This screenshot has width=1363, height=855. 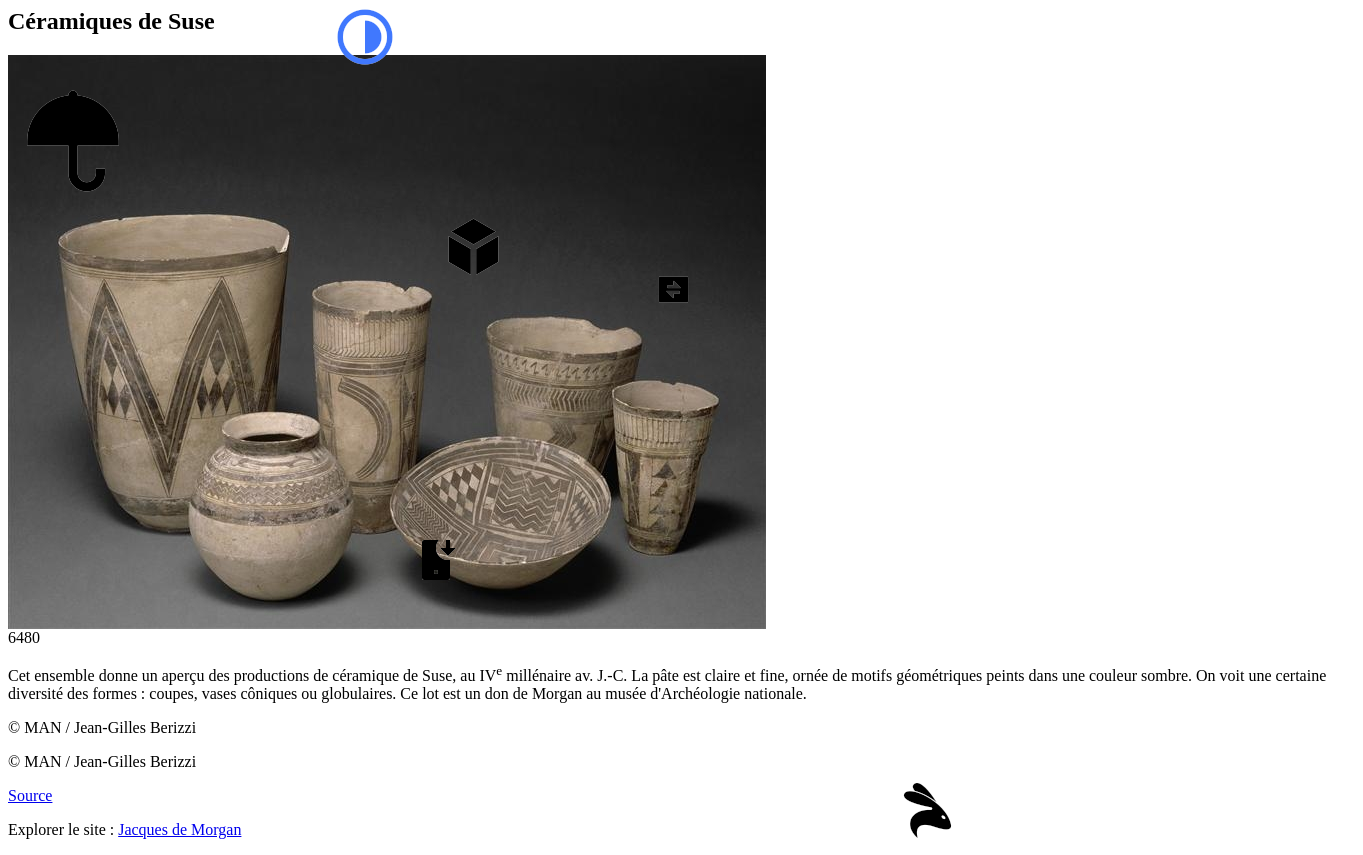 I want to click on download app to mobile device, so click(x=436, y=560).